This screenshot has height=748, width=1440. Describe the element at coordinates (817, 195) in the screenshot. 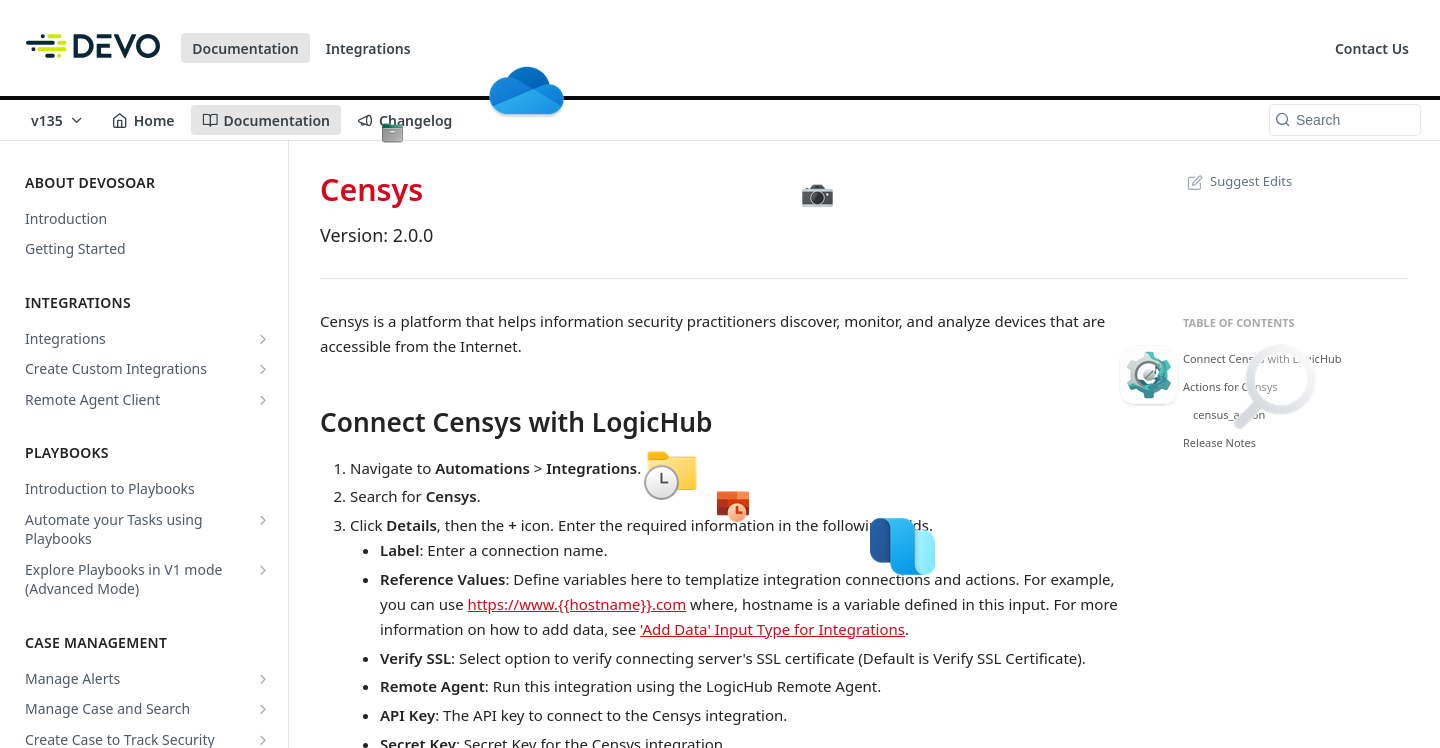

I see `open camera app` at that location.